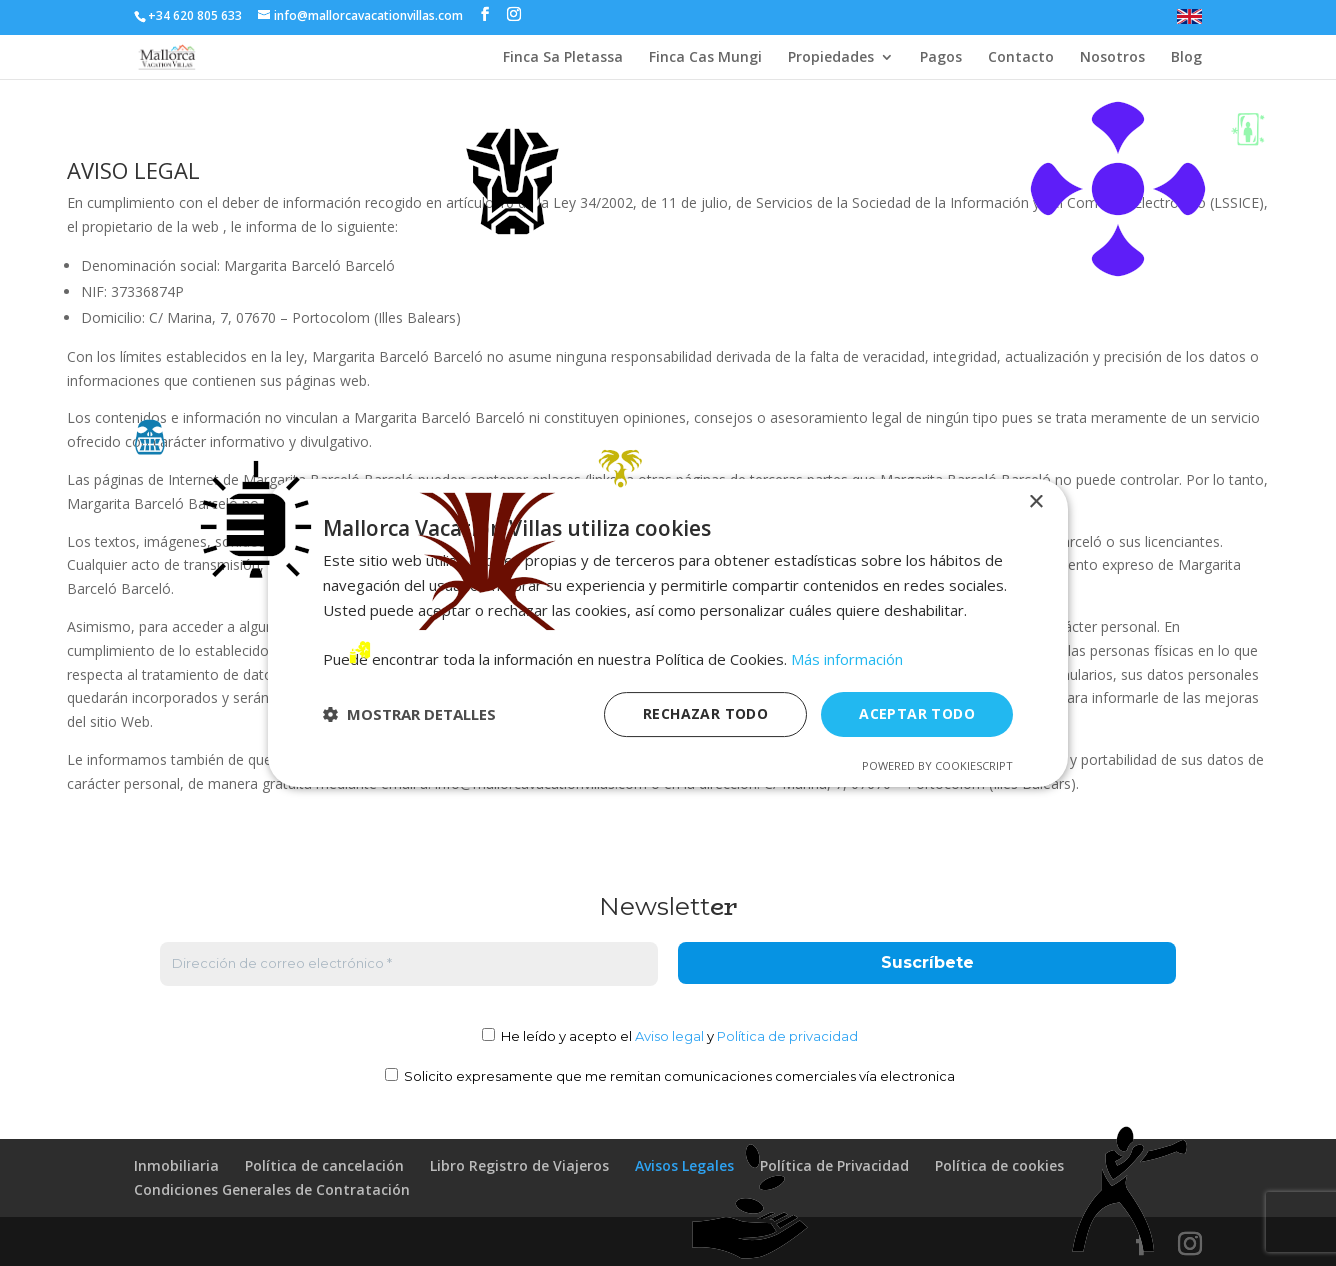 This screenshot has height=1266, width=1336. Describe the element at coordinates (1118, 189) in the screenshot. I see `indicates luck or bonus reward in gameplay` at that location.